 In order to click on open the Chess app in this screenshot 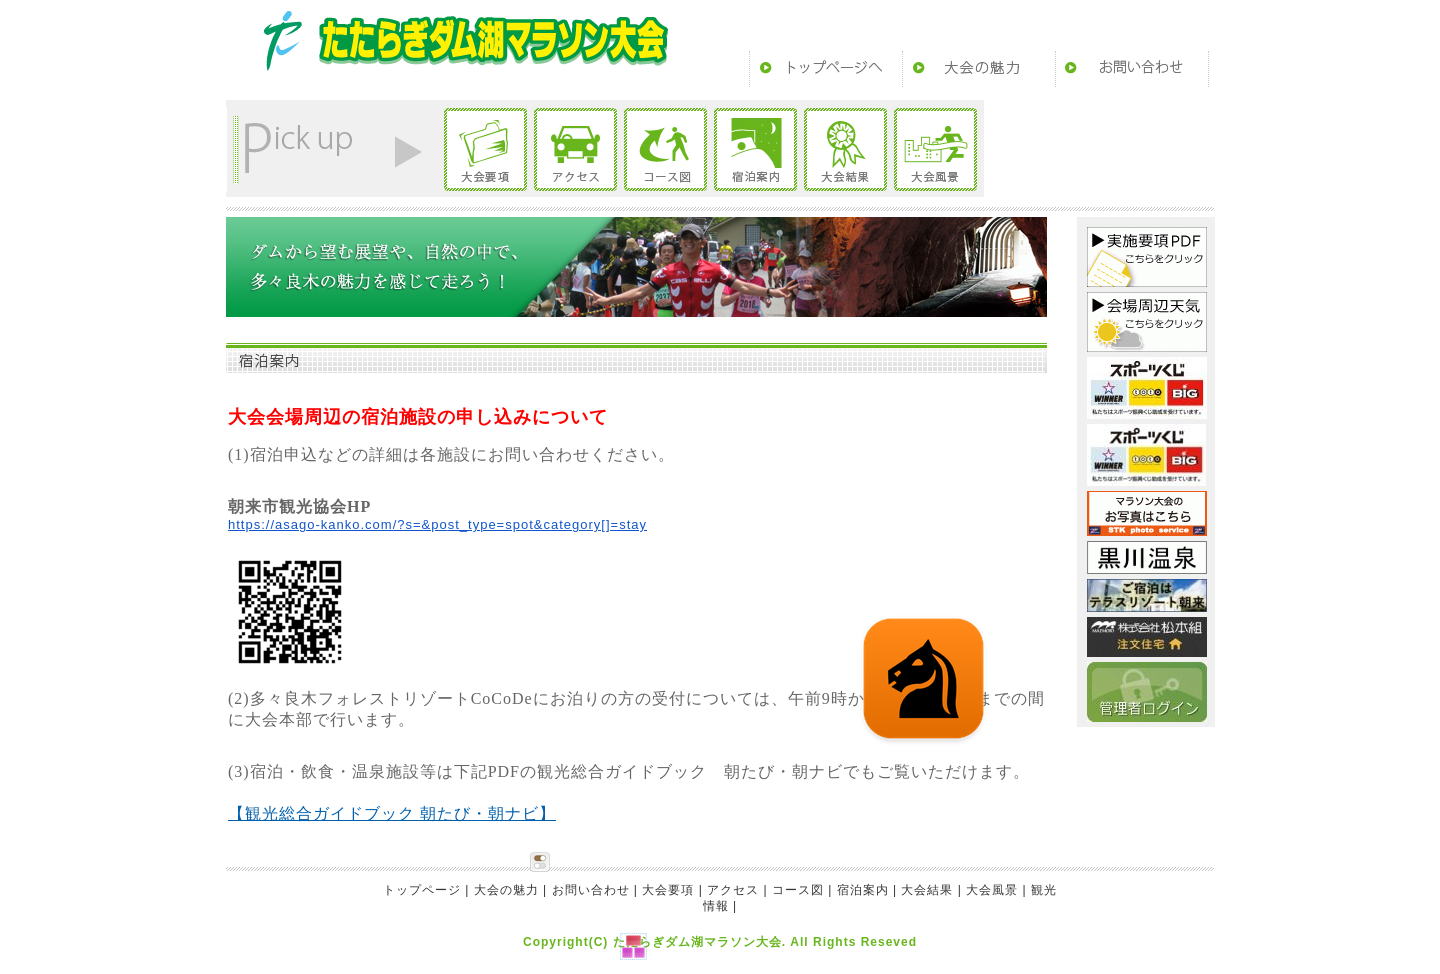, I will do `click(923, 678)`.